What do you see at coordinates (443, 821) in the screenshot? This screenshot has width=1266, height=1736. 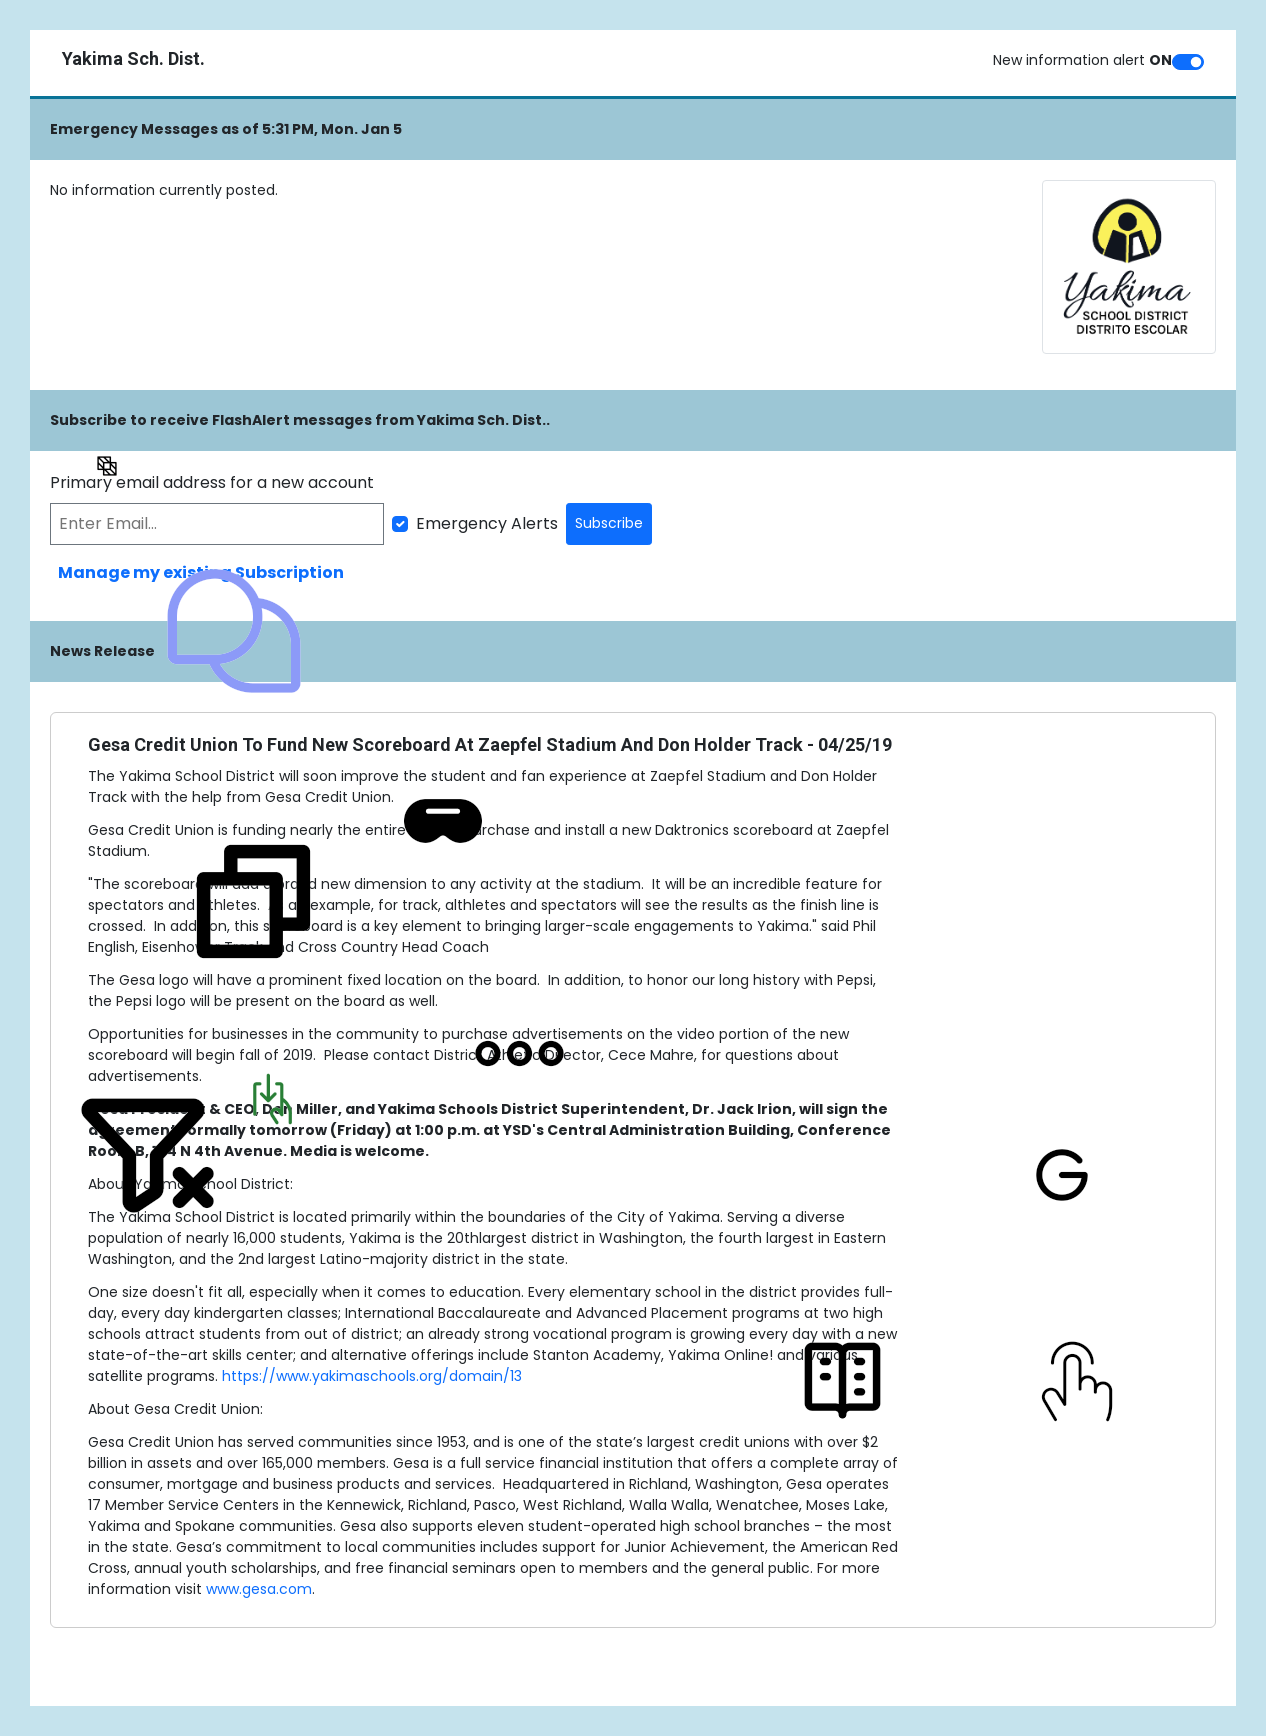 I see `access virtual reality or AR settings` at bounding box center [443, 821].